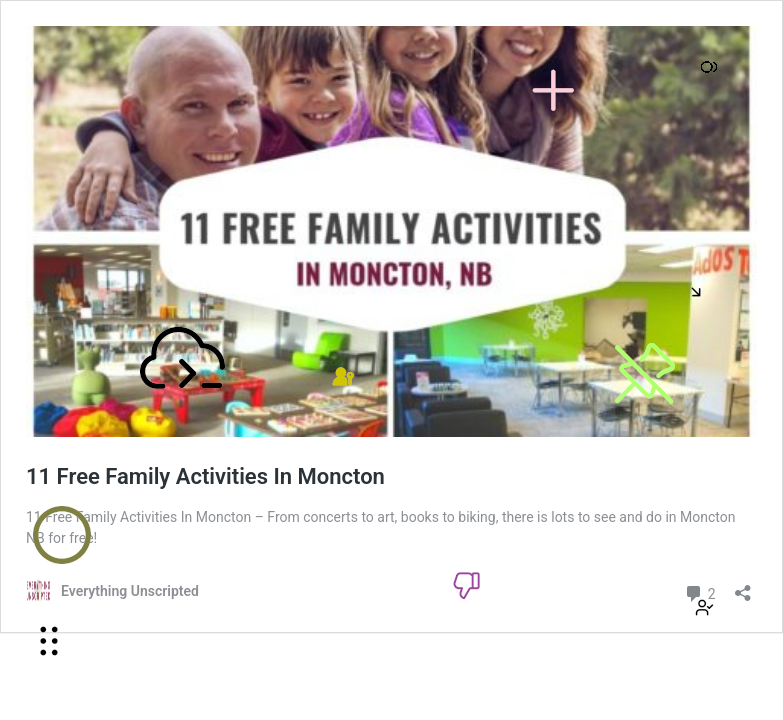 Image resolution: width=783 pixels, height=720 pixels. What do you see at coordinates (182, 360) in the screenshot?
I see `access cloud-based AI agent services` at bounding box center [182, 360].